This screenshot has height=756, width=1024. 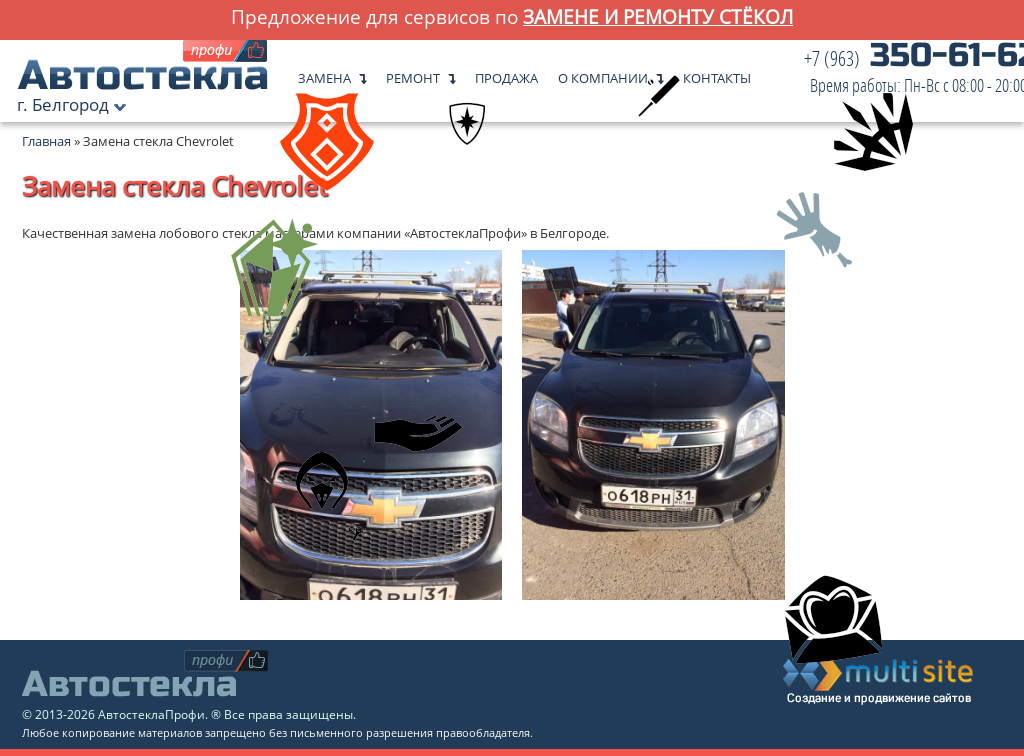 What do you see at coordinates (814, 230) in the screenshot?
I see `indicates a defeated enemy or combat event in a game` at bounding box center [814, 230].